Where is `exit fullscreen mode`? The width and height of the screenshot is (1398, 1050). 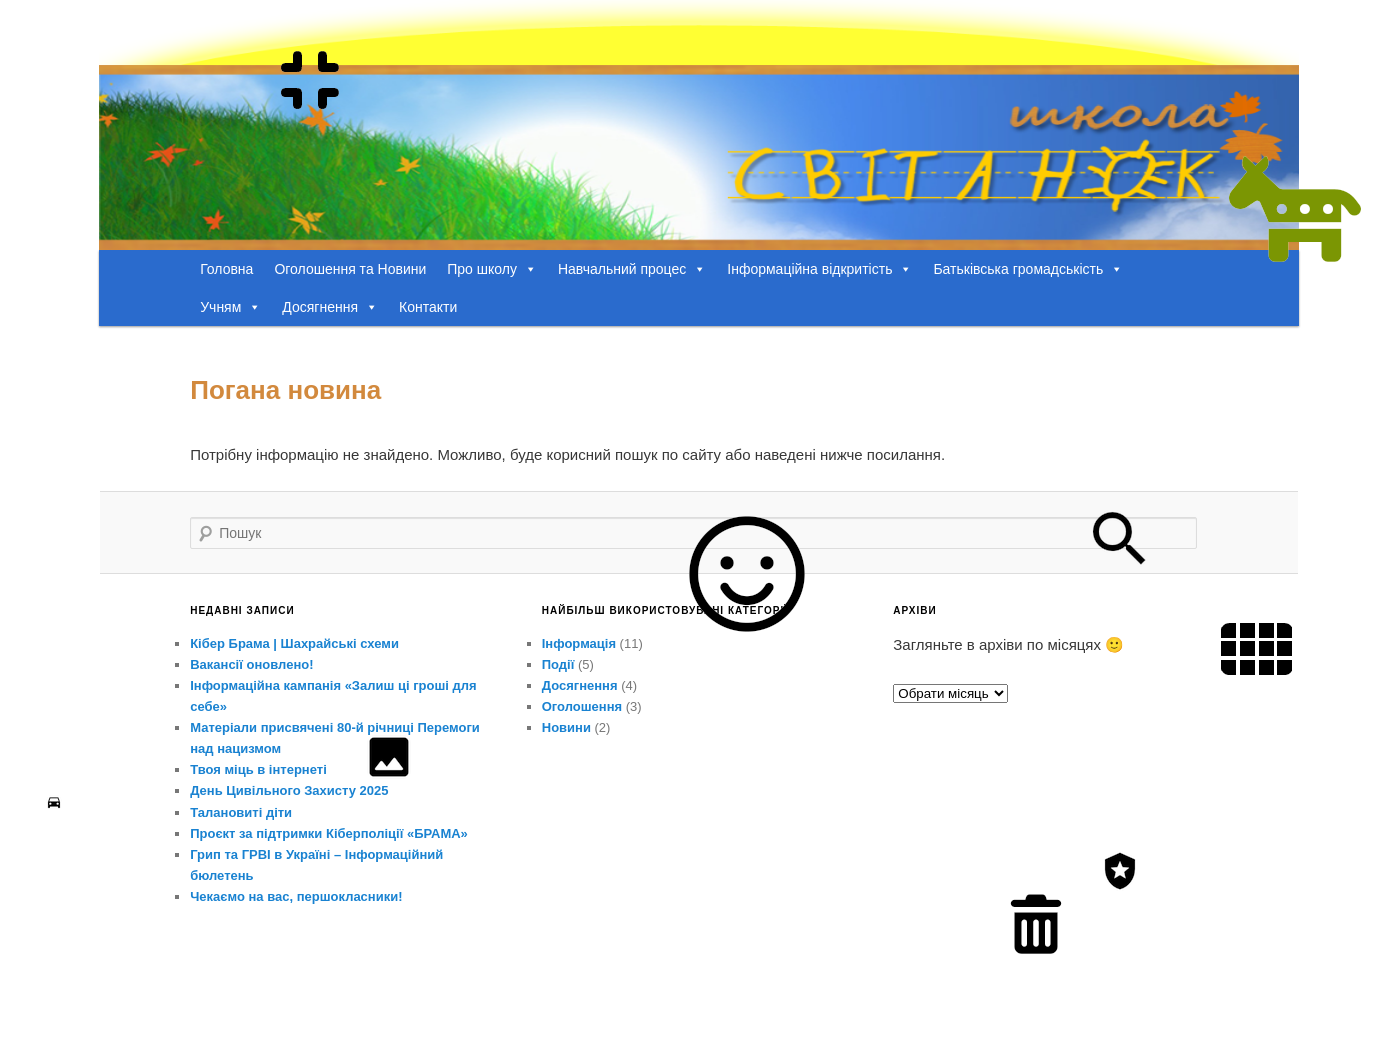 exit fullscreen mode is located at coordinates (310, 80).